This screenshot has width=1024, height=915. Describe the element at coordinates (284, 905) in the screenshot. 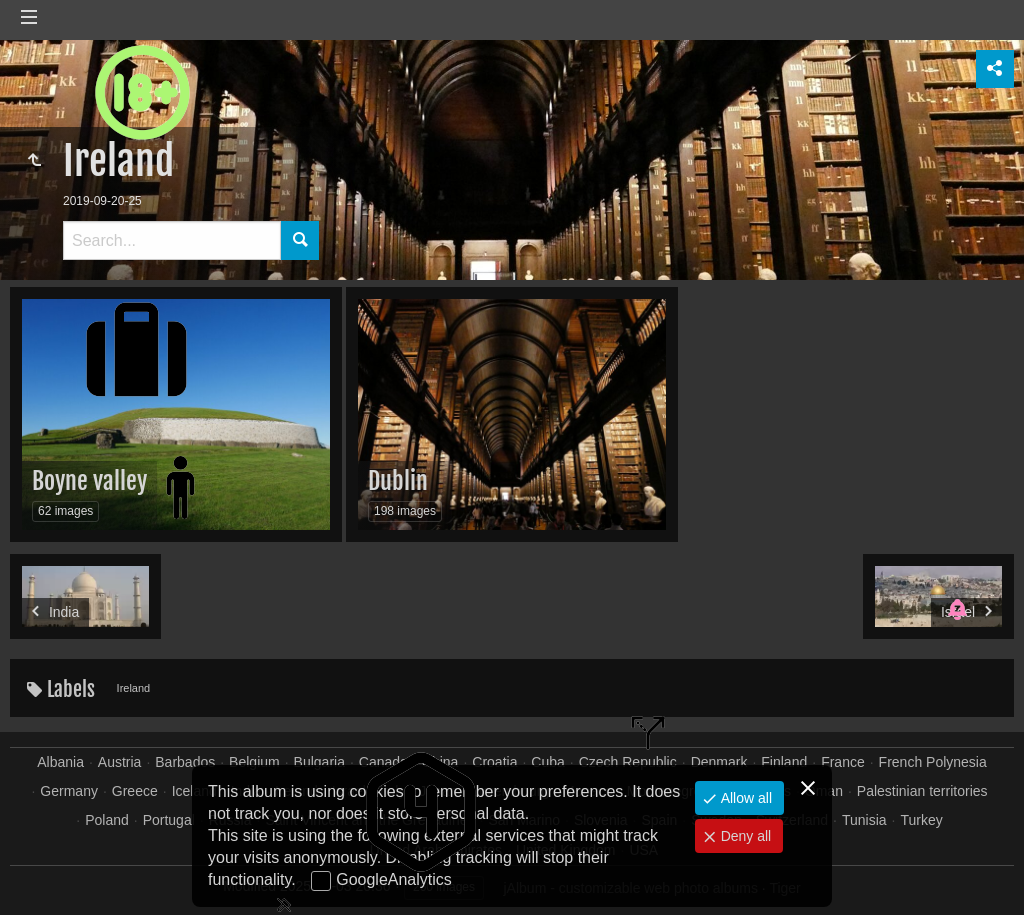

I see `indicates build or construction tools are unavailable` at that location.